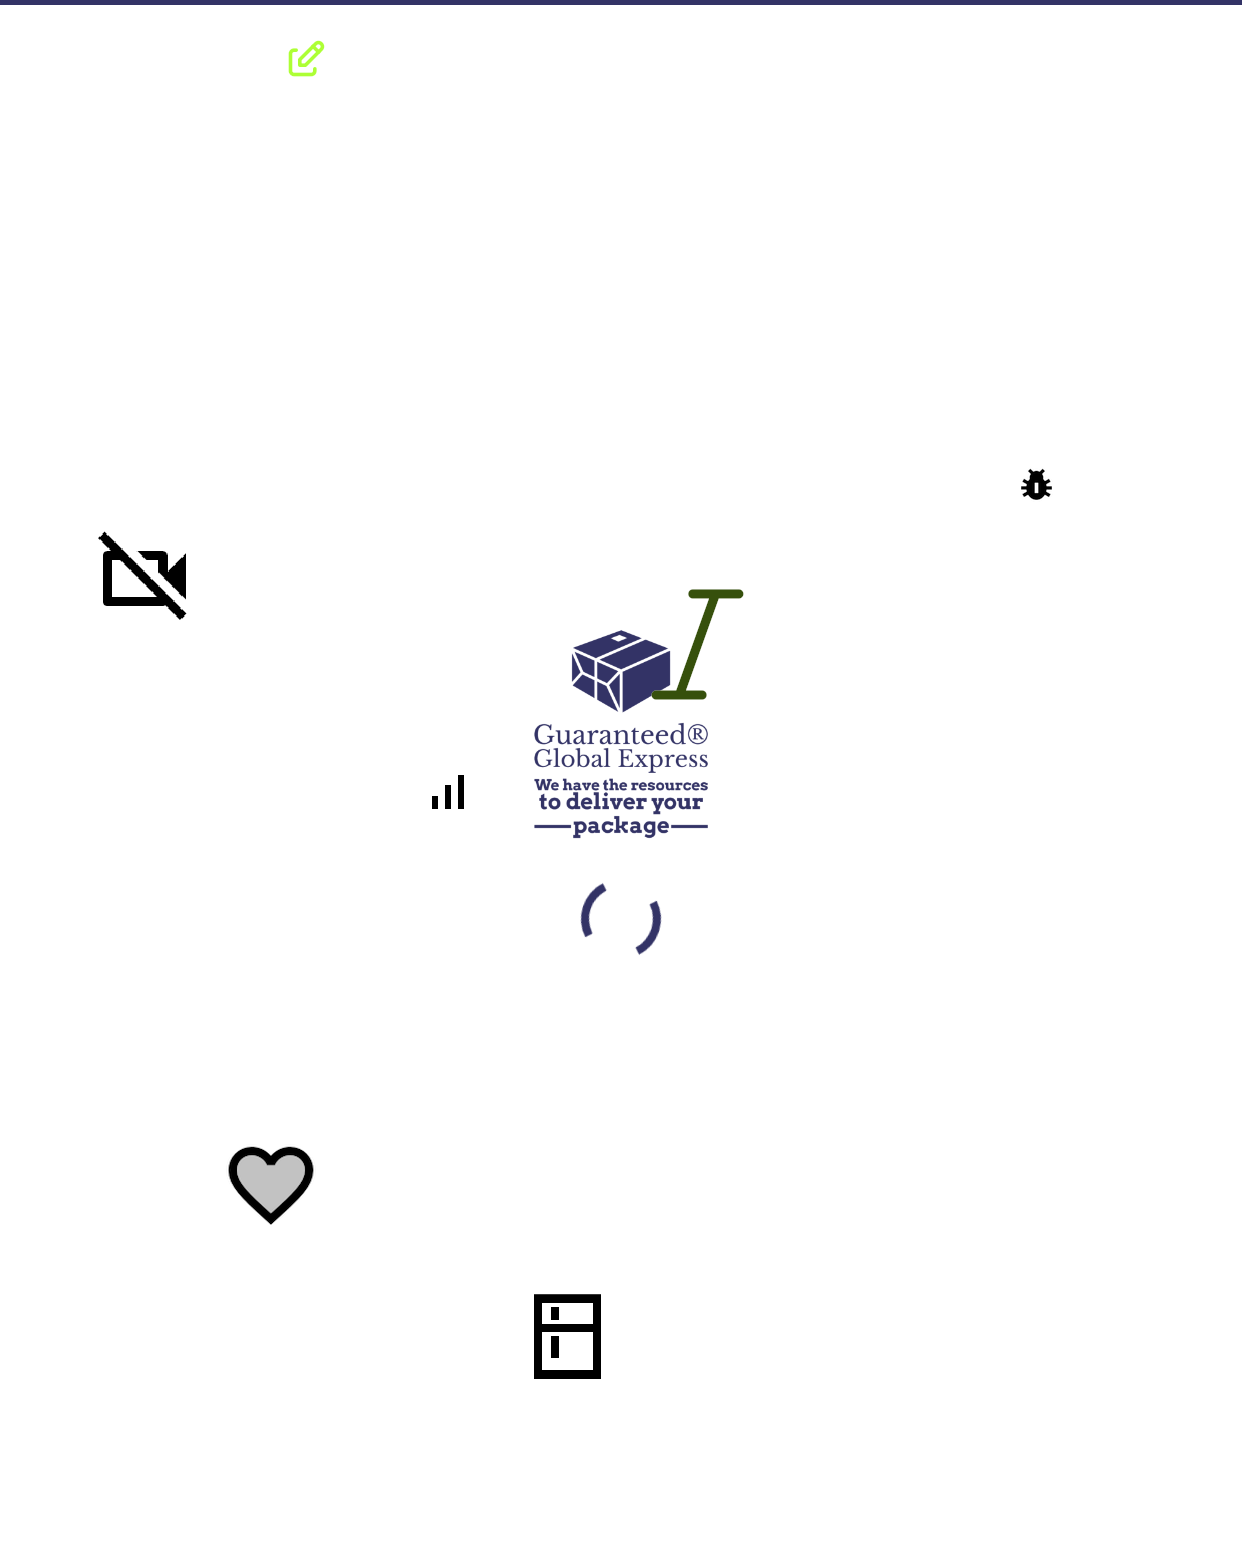  I want to click on apply italic formatting to selected text, so click(697, 644).